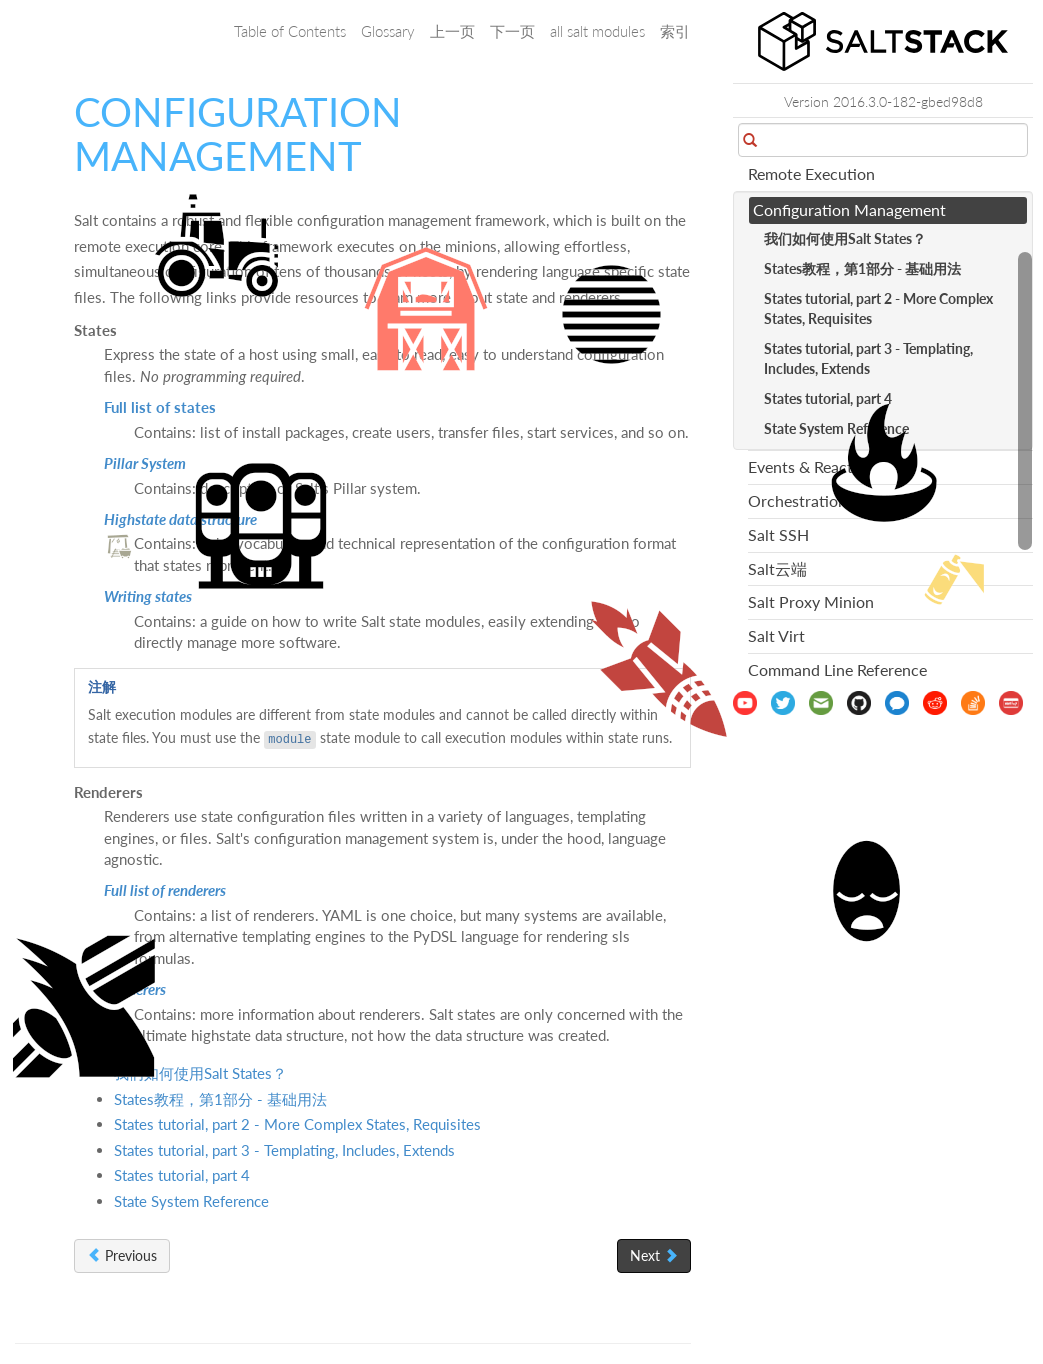 This screenshot has width=1043, height=1364. I want to click on indicates a sleepy or drowsy character state, so click(868, 891).